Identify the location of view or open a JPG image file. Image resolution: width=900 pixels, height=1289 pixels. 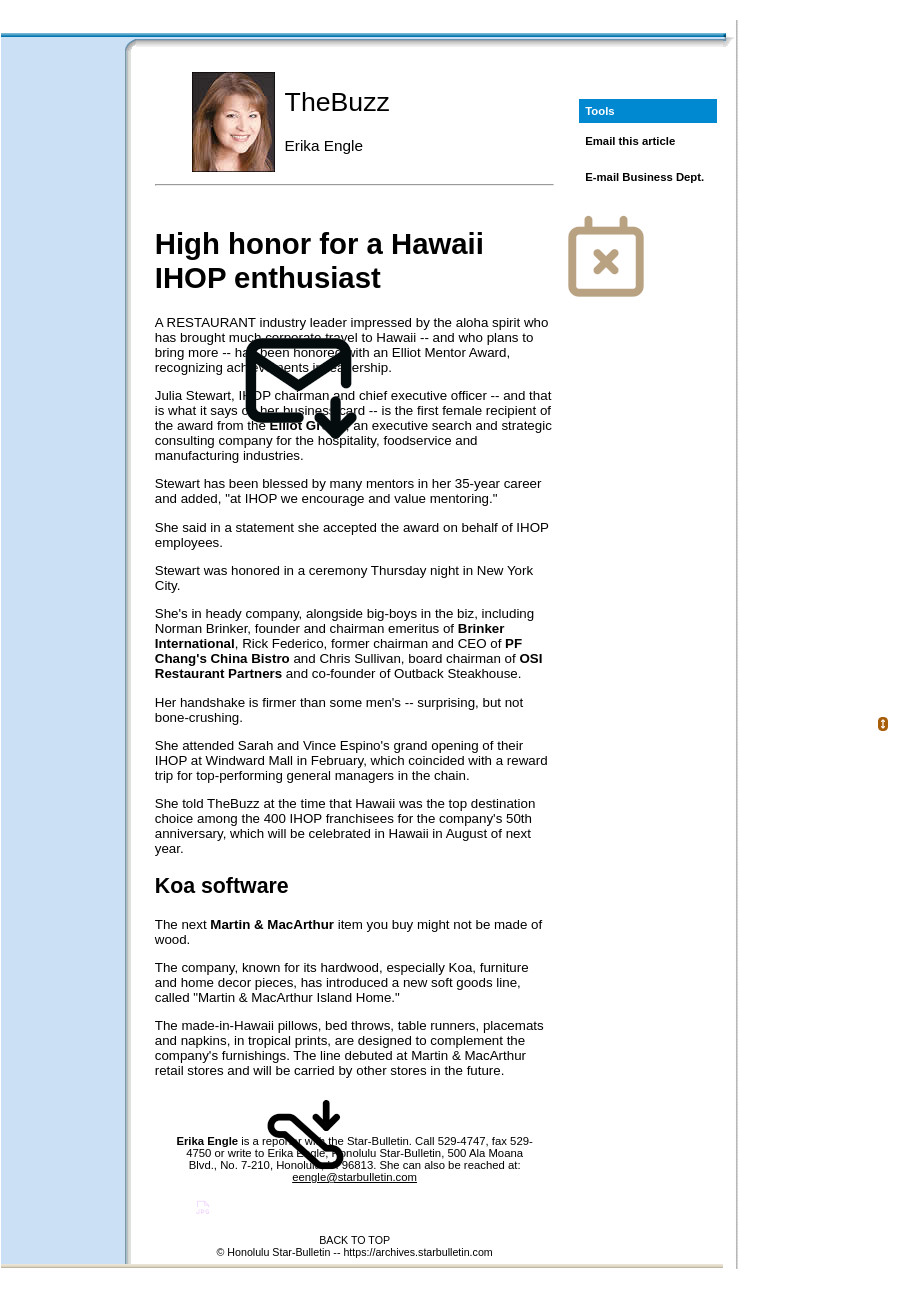
(203, 1208).